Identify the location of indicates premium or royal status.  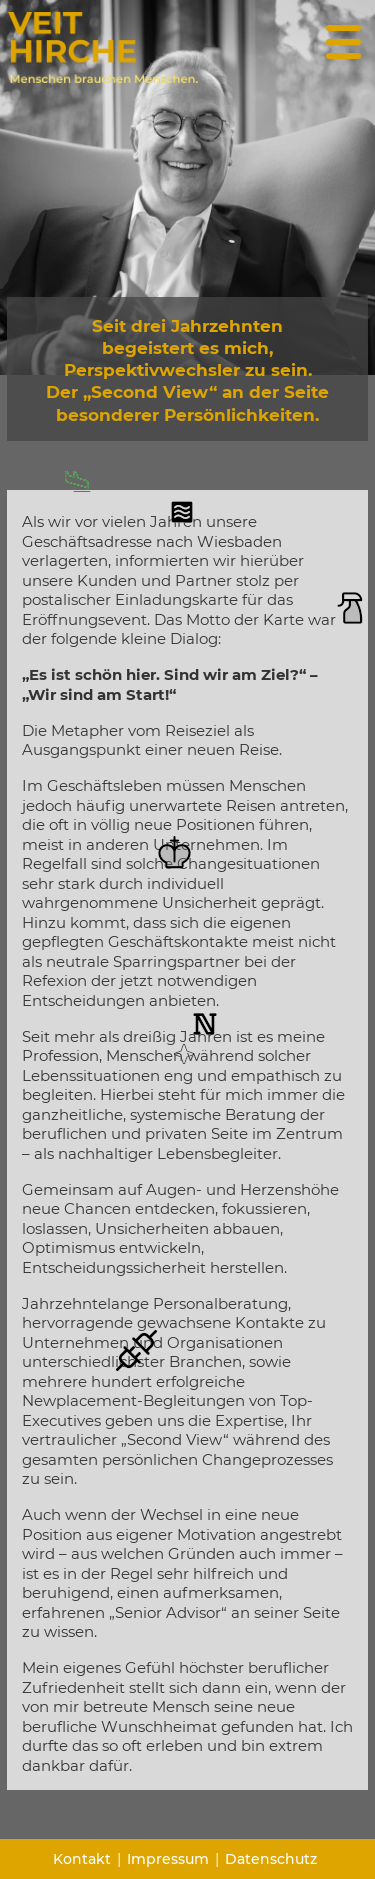
(174, 854).